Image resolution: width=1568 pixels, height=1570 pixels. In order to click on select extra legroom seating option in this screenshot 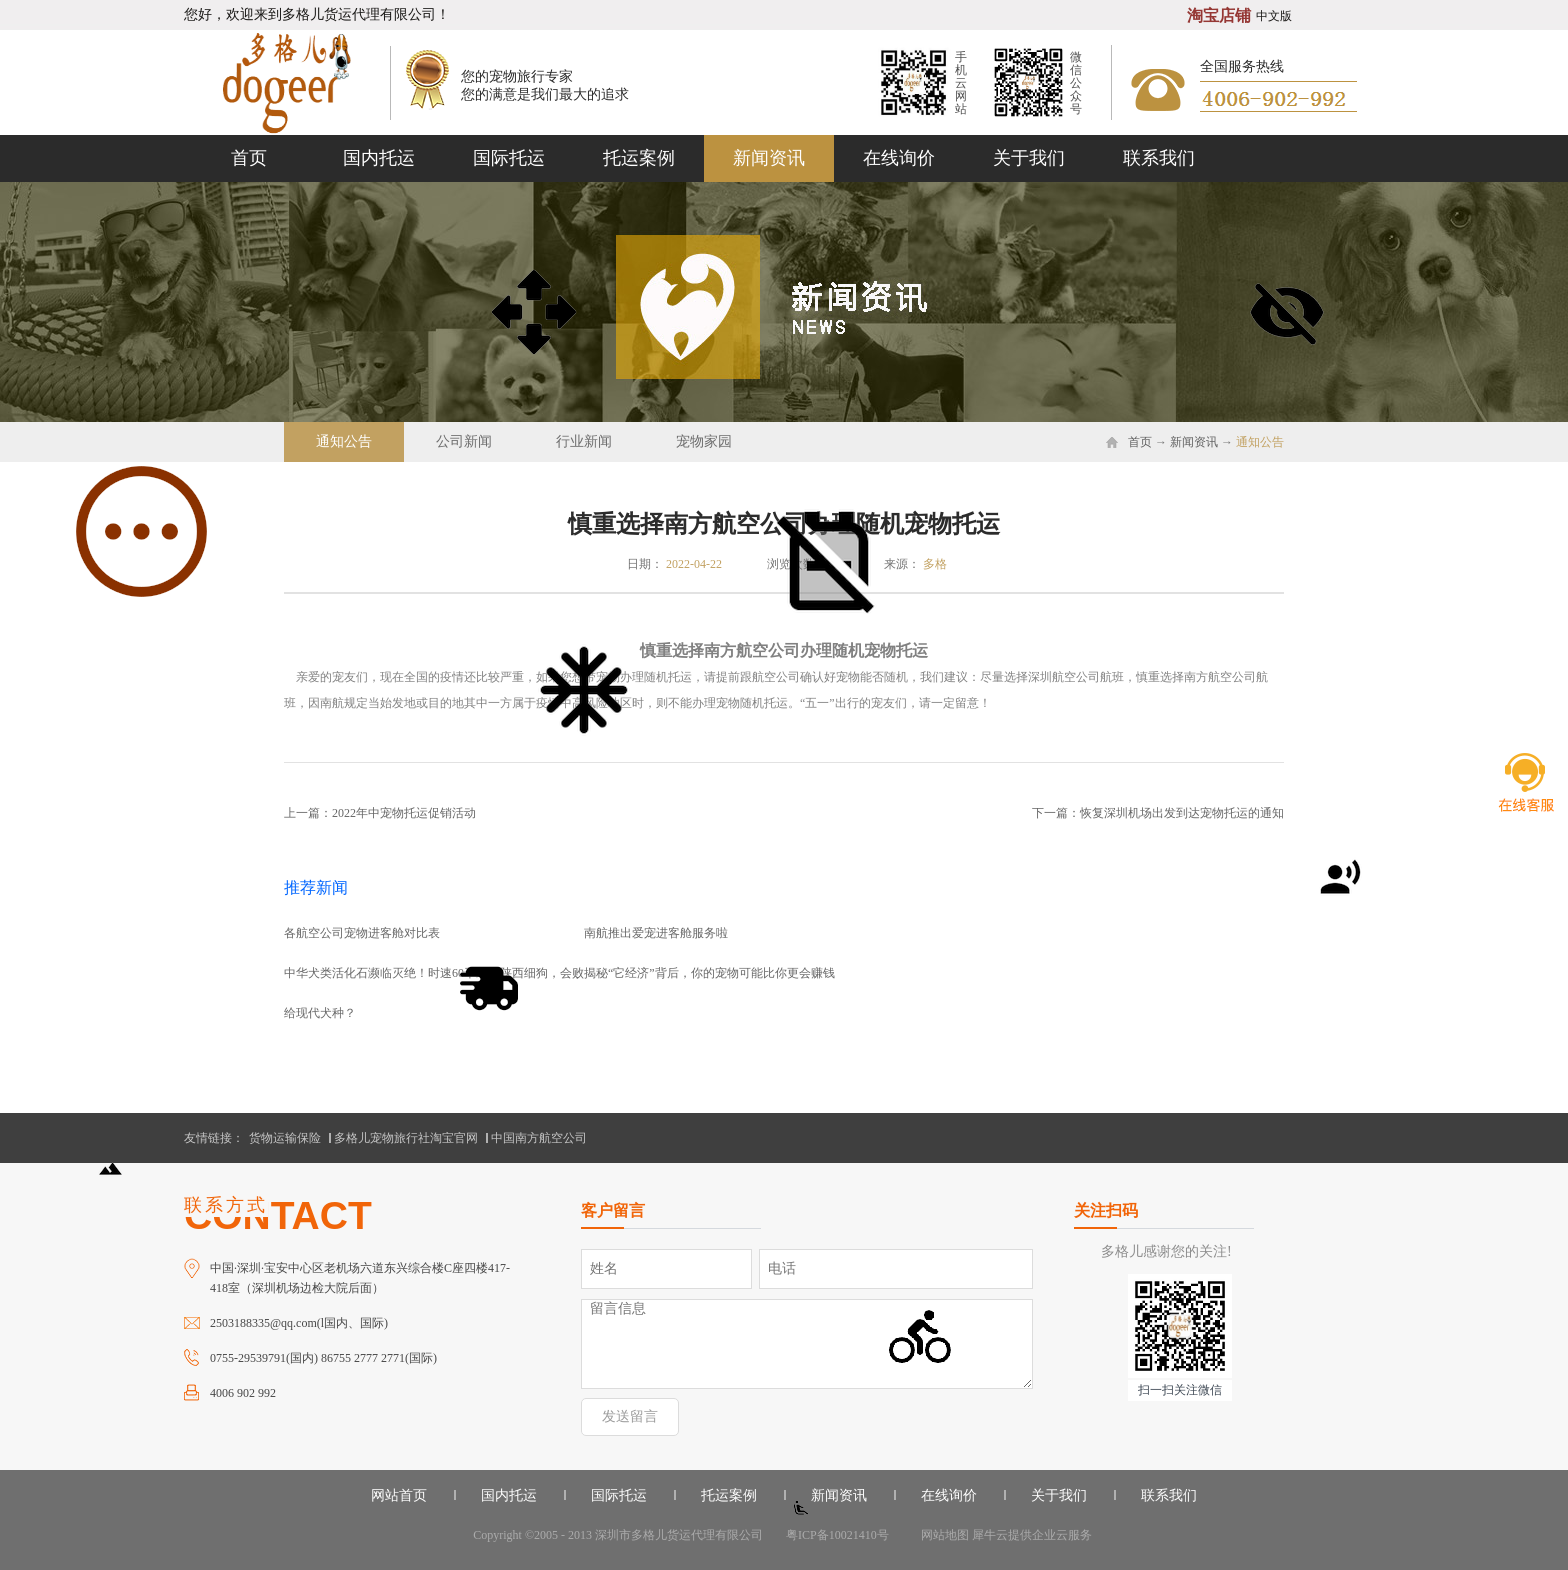, I will do `click(801, 1508)`.